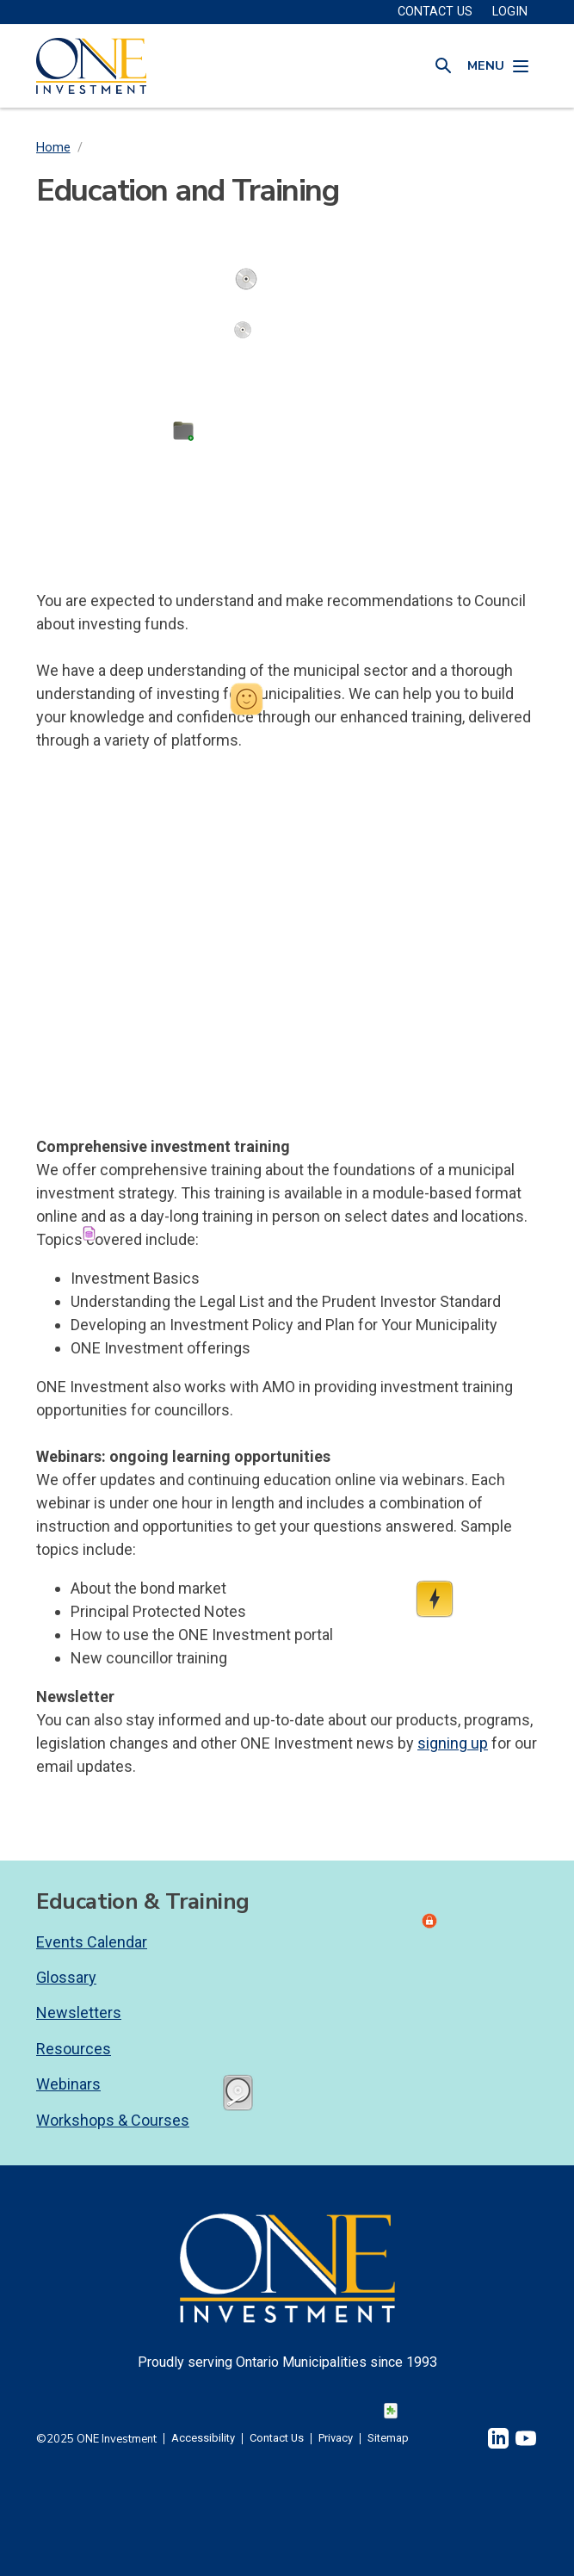 The height and width of the screenshot is (2576, 574). What do you see at coordinates (246, 279) in the screenshot?
I see `indicates an audio CD is inserted in the drive` at bounding box center [246, 279].